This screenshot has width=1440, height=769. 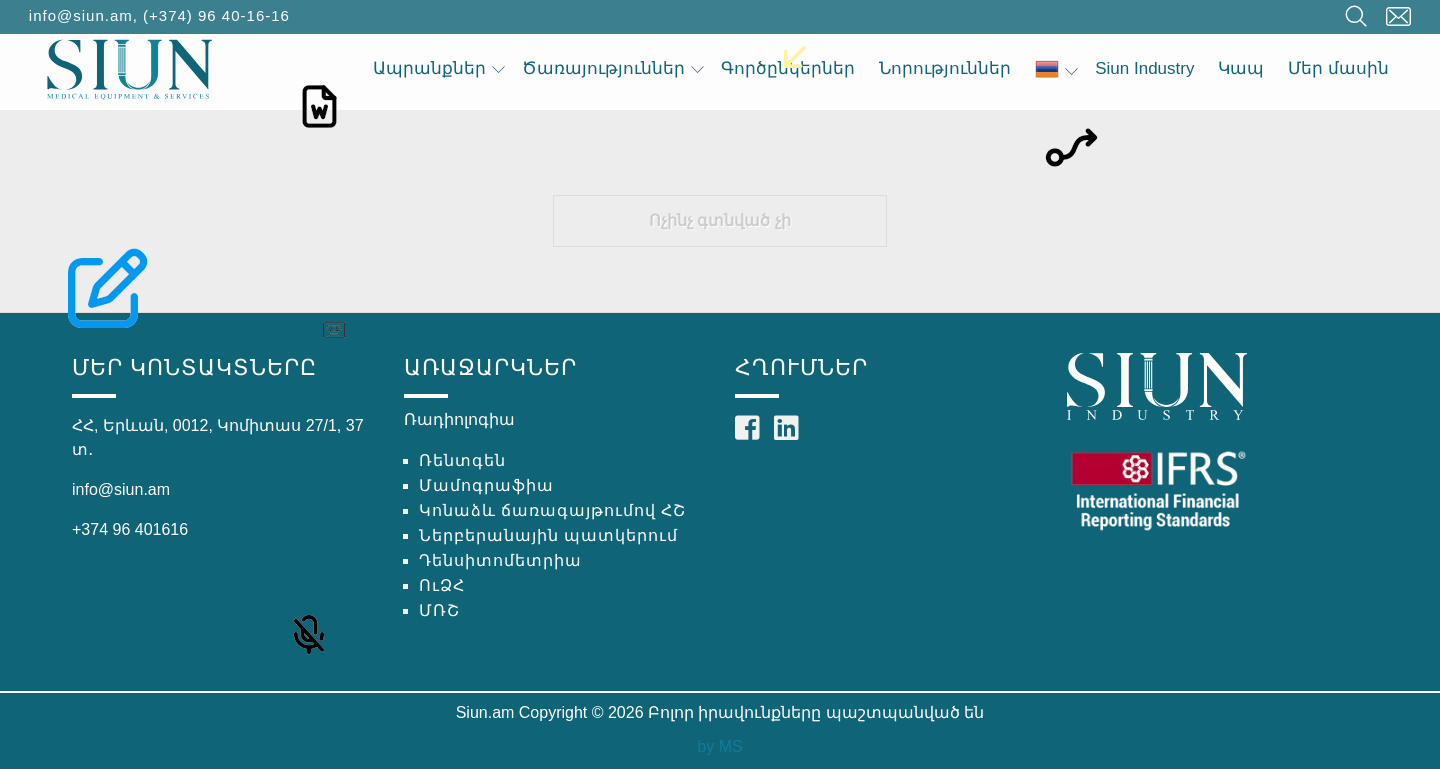 What do you see at coordinates (1071, 147) in the screenshot?
I see `navigate to the next step in a workflow` at bounding box center [1071, 147].